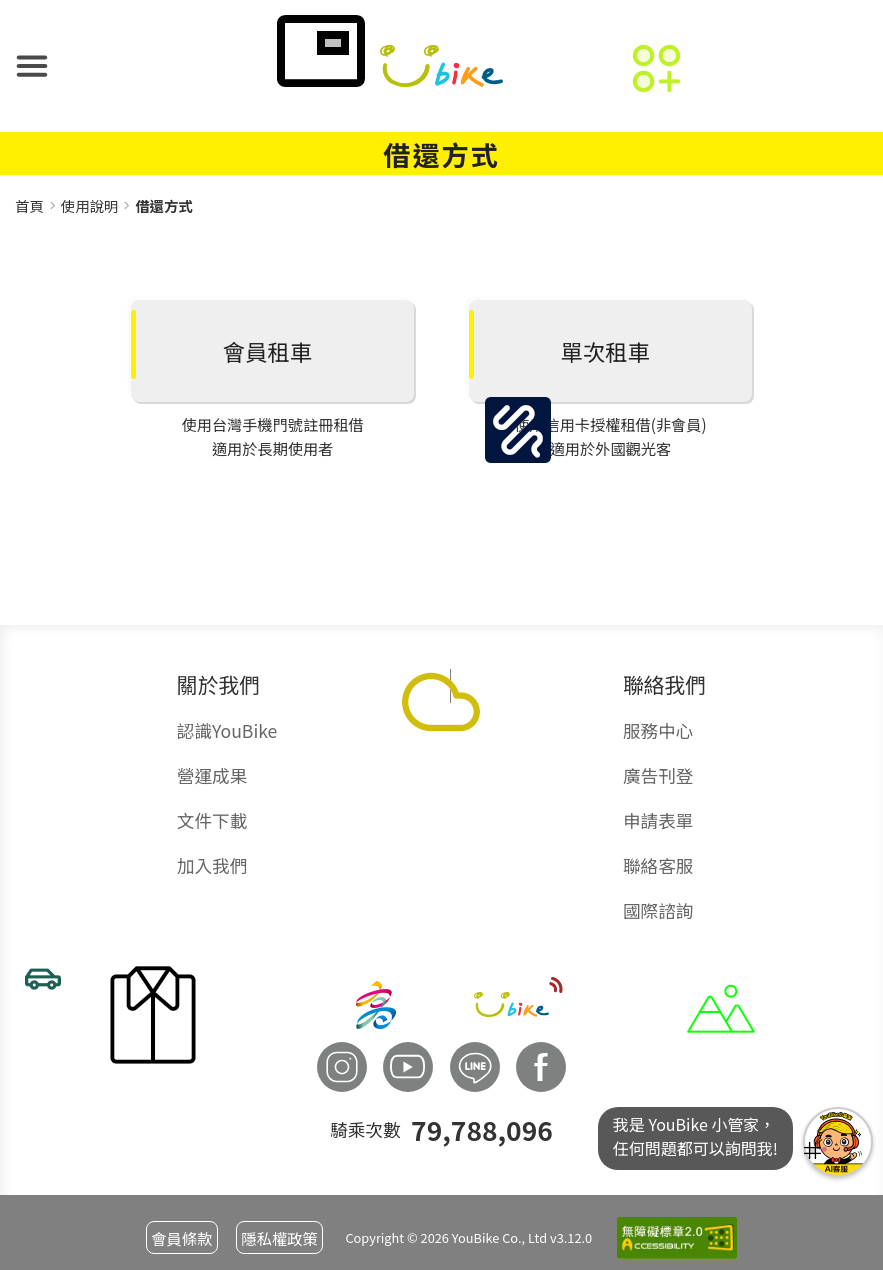 The height and width of the screenshot is (1270, 883). Describe the element at coordinates (518, 430) in the screenshot. I see `access freehand drawing or annotation tools` at that location.